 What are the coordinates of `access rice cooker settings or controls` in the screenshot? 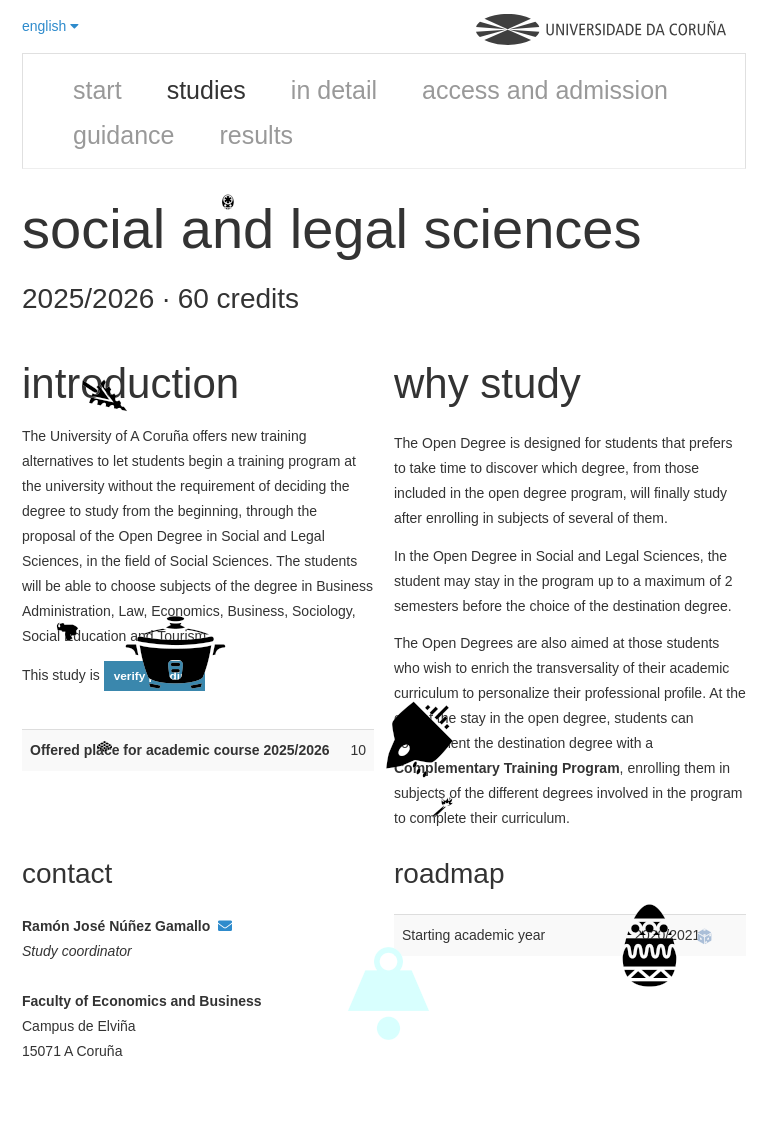 It's located at (175, 645).